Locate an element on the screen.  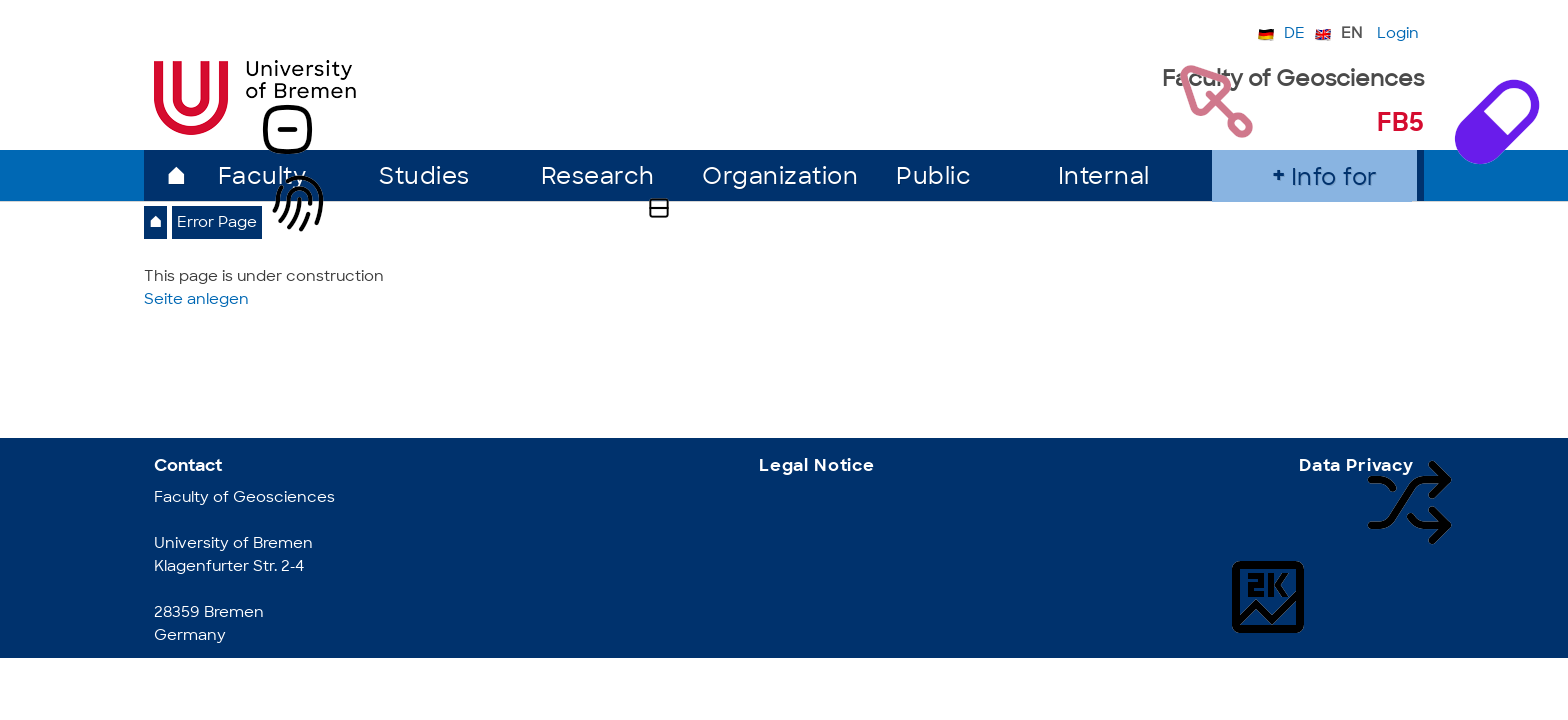
authenticate with fingerprint is located at coordinates (299, 203).